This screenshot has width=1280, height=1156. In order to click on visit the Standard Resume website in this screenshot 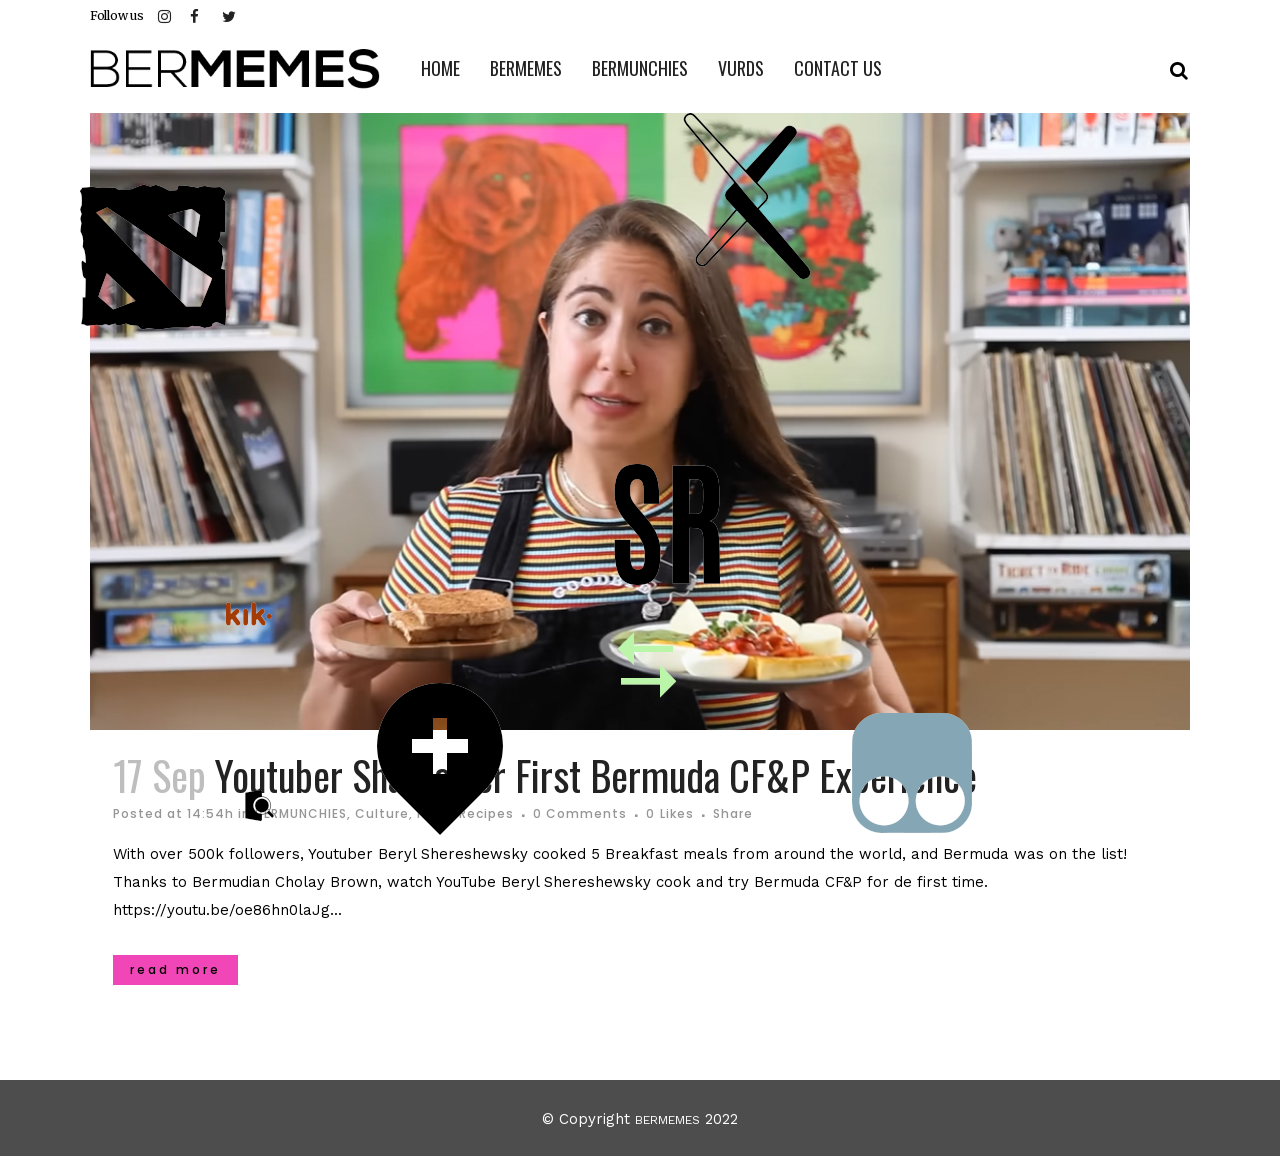, I will do `click(667, 524)`.